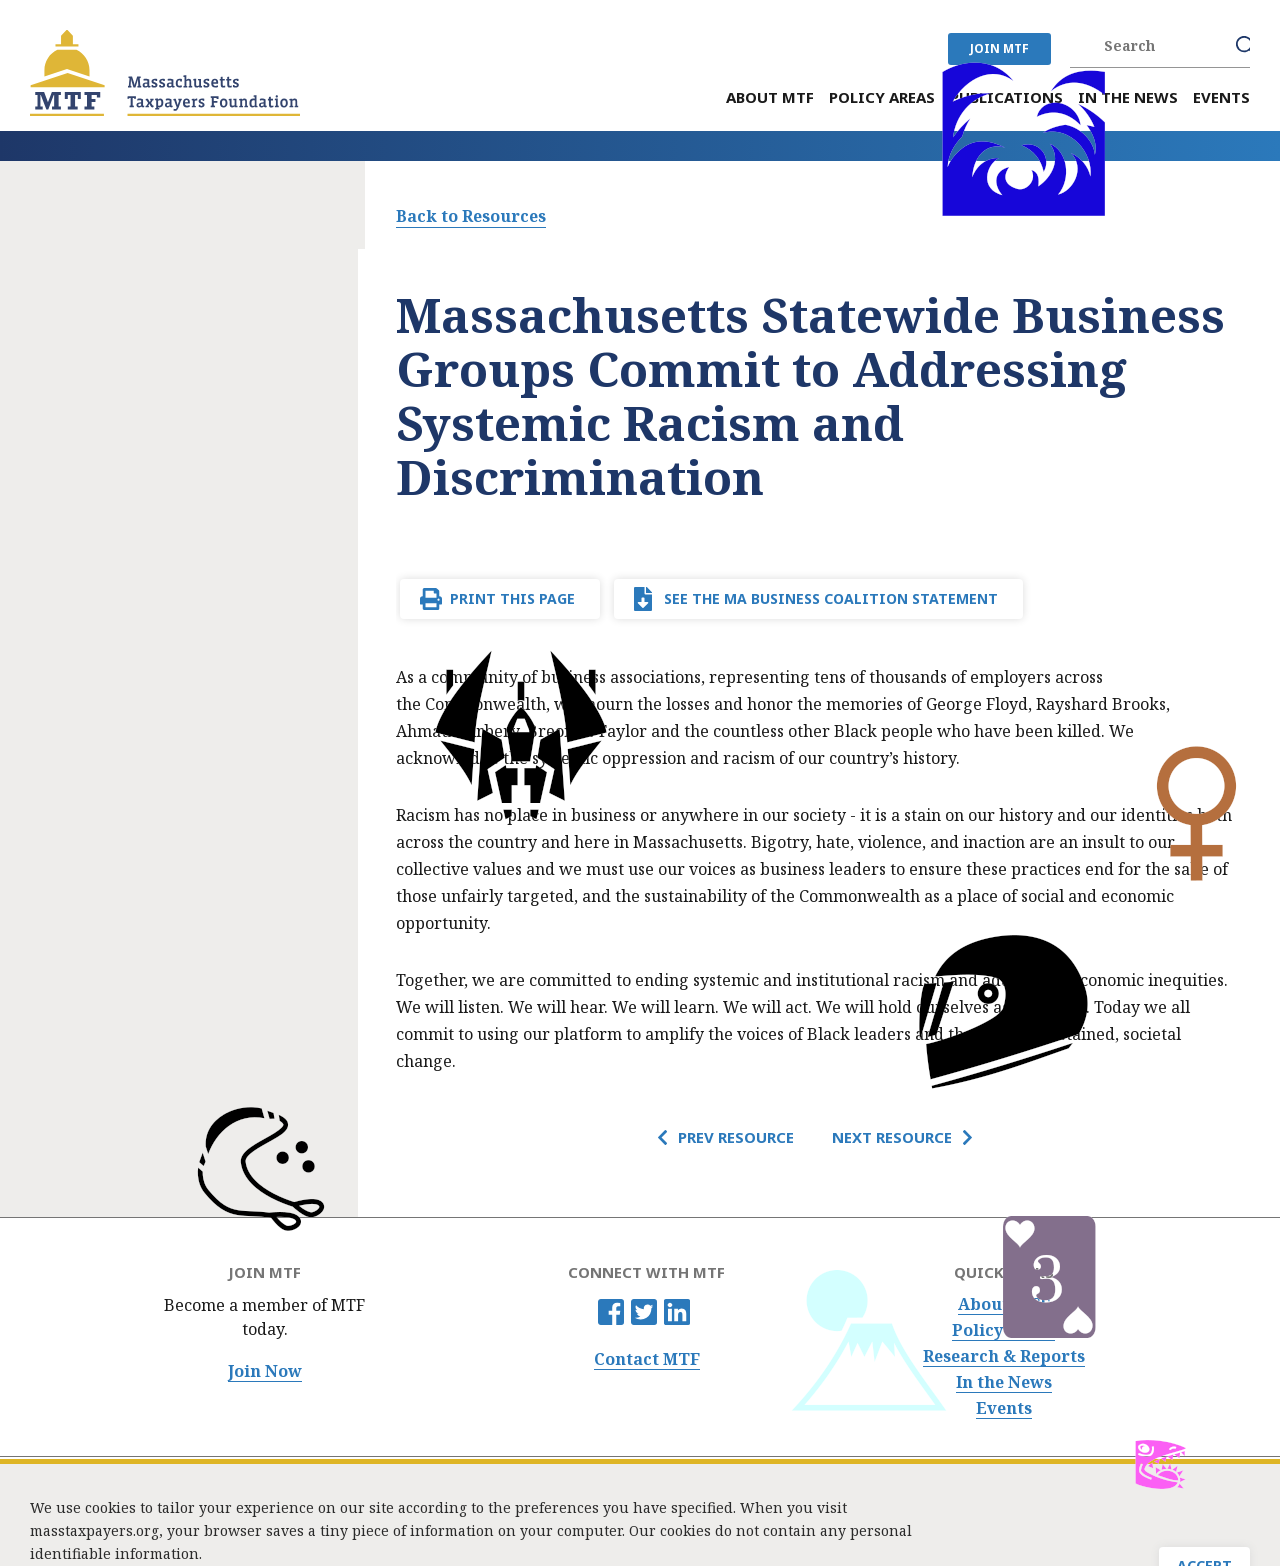 This screenshot has width=1280, height=1566. I want to click on represents Japan or Japanese-related content, so click(869, 1336).